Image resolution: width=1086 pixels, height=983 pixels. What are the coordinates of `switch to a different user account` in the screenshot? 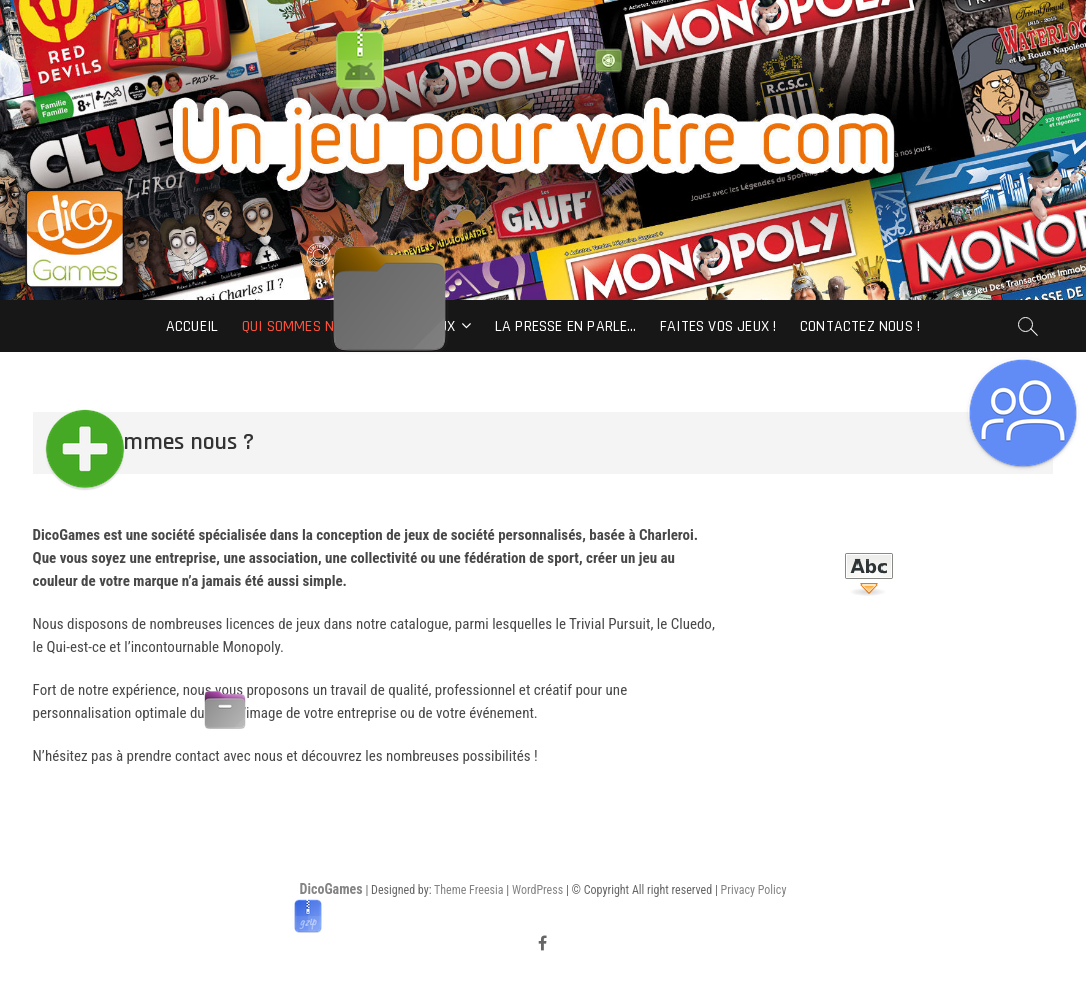 It's located at (1023, 413).